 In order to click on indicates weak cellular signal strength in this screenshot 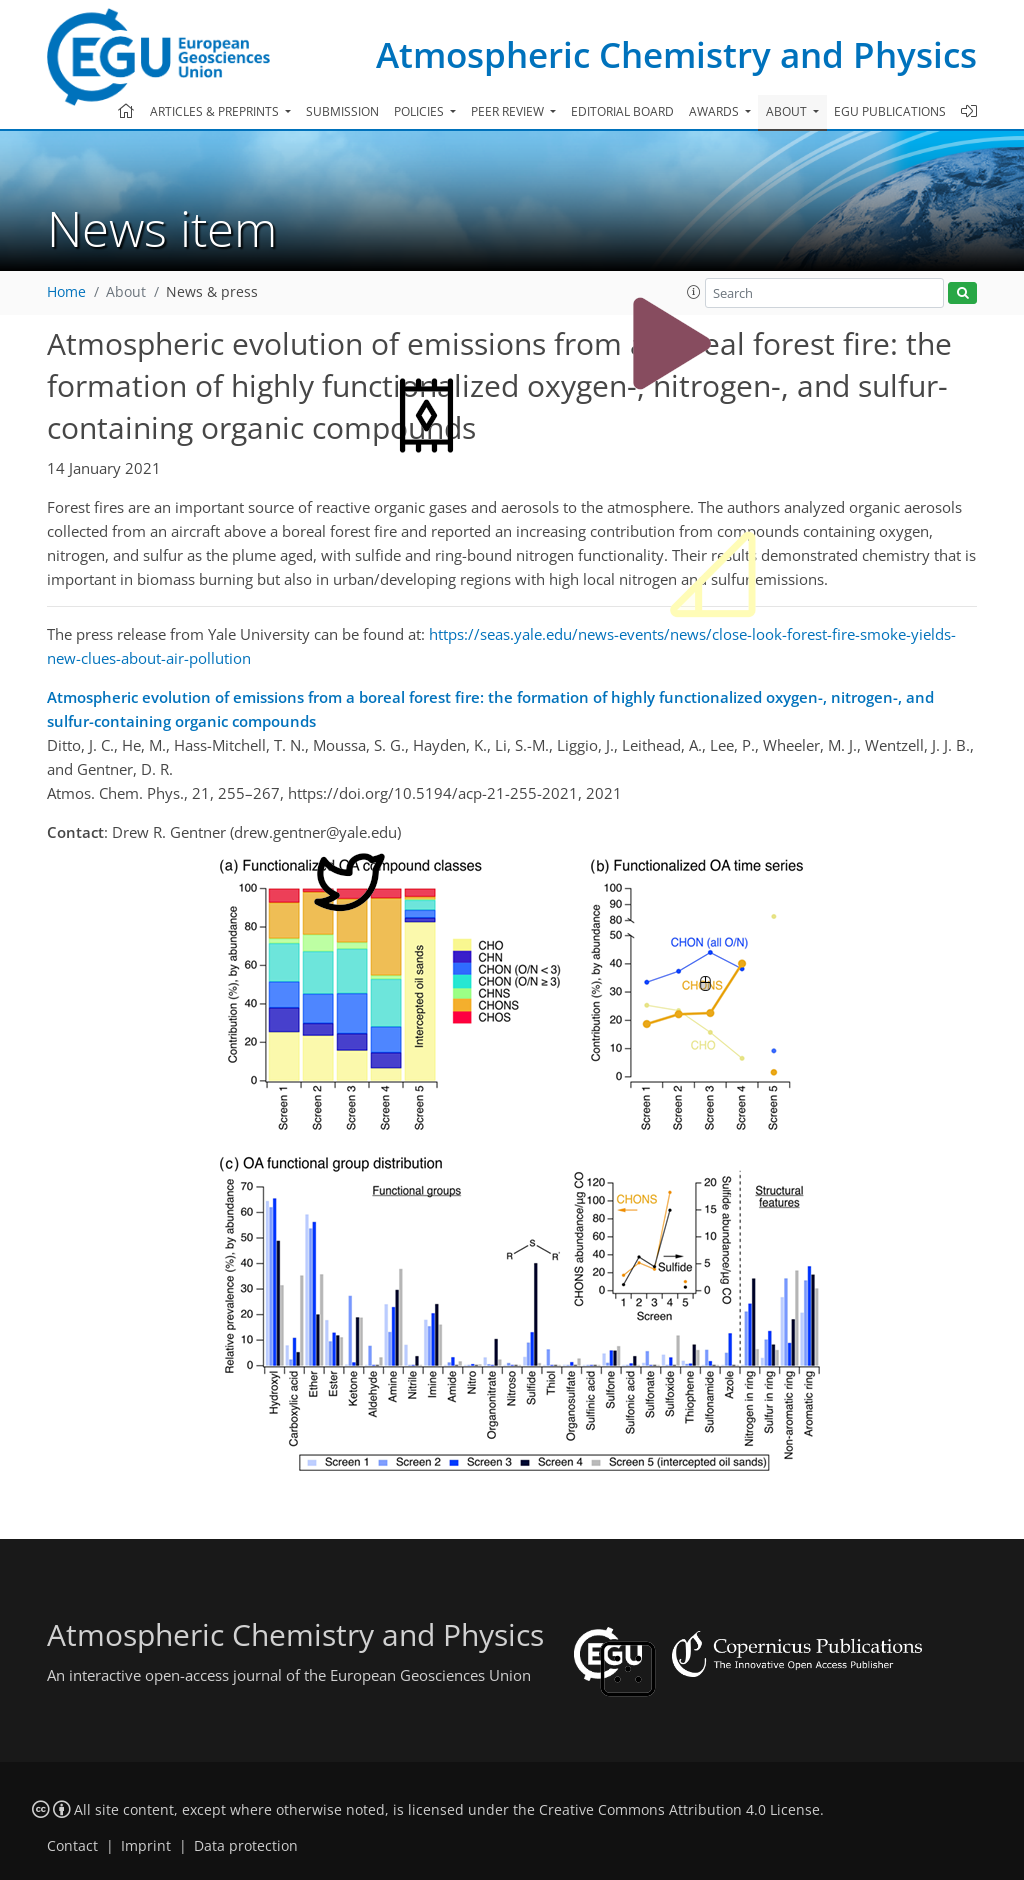, I will do `click(720, 578)`.